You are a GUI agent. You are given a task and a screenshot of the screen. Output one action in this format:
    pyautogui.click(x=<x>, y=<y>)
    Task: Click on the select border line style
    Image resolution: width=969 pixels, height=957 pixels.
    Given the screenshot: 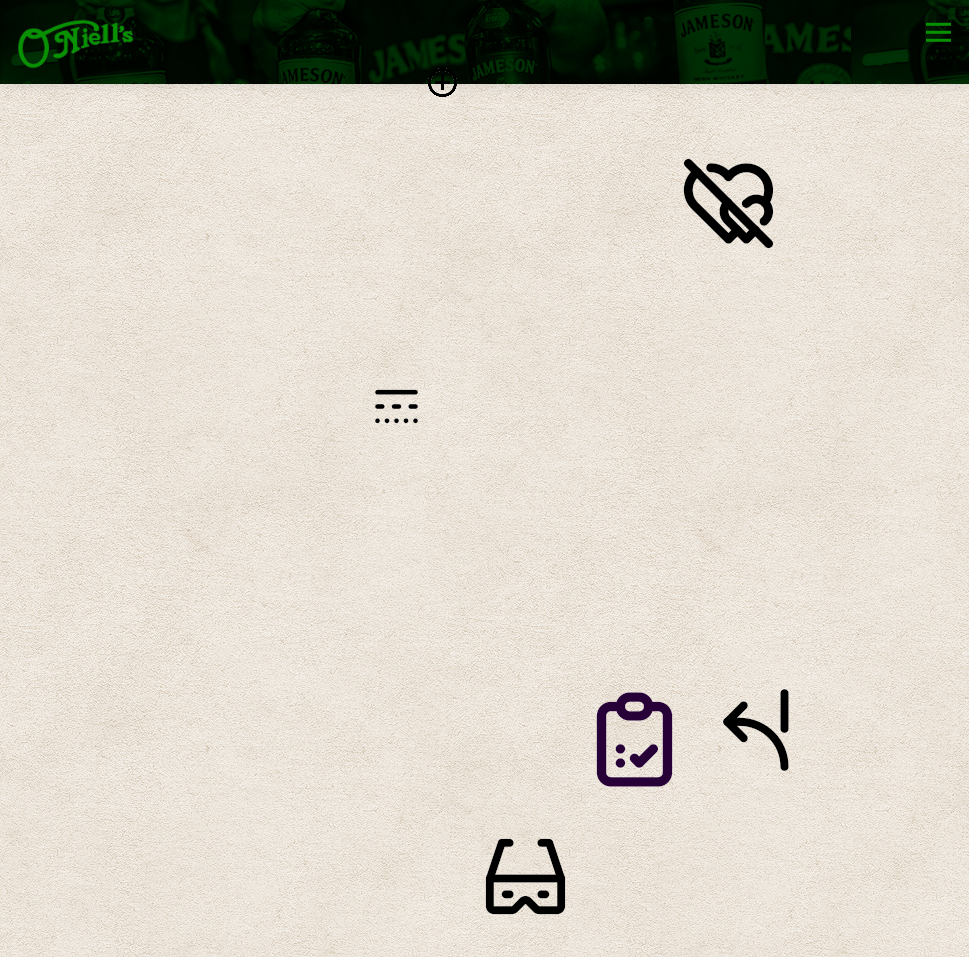 What is the action you would take?
    pyautogui.click(x=396, y=406)
    